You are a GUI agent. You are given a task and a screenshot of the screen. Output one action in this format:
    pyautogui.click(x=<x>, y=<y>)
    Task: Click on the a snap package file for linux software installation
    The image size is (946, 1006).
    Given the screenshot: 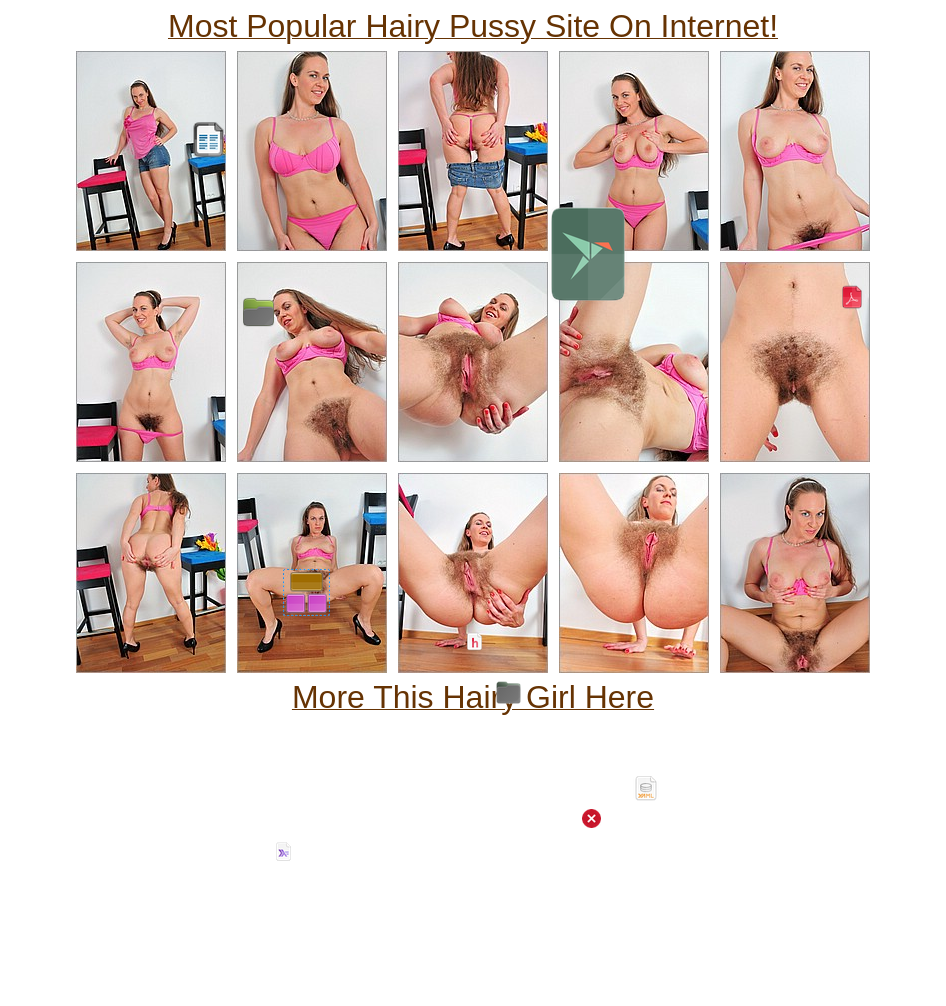 What is the action you would take?
    pyautogui.click(x=588, y=254)
    